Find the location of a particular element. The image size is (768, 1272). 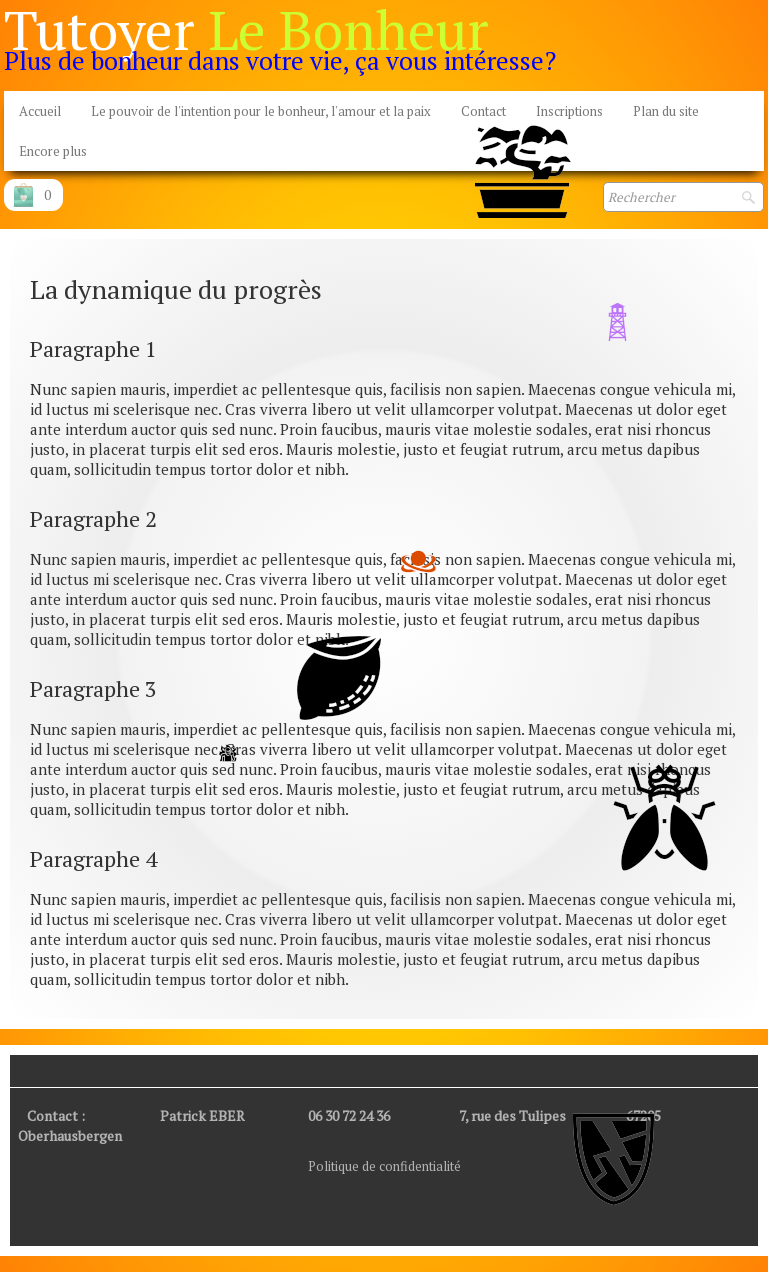

indicates a citrus or lemon-flavored item is located at coordinates (339, 678).